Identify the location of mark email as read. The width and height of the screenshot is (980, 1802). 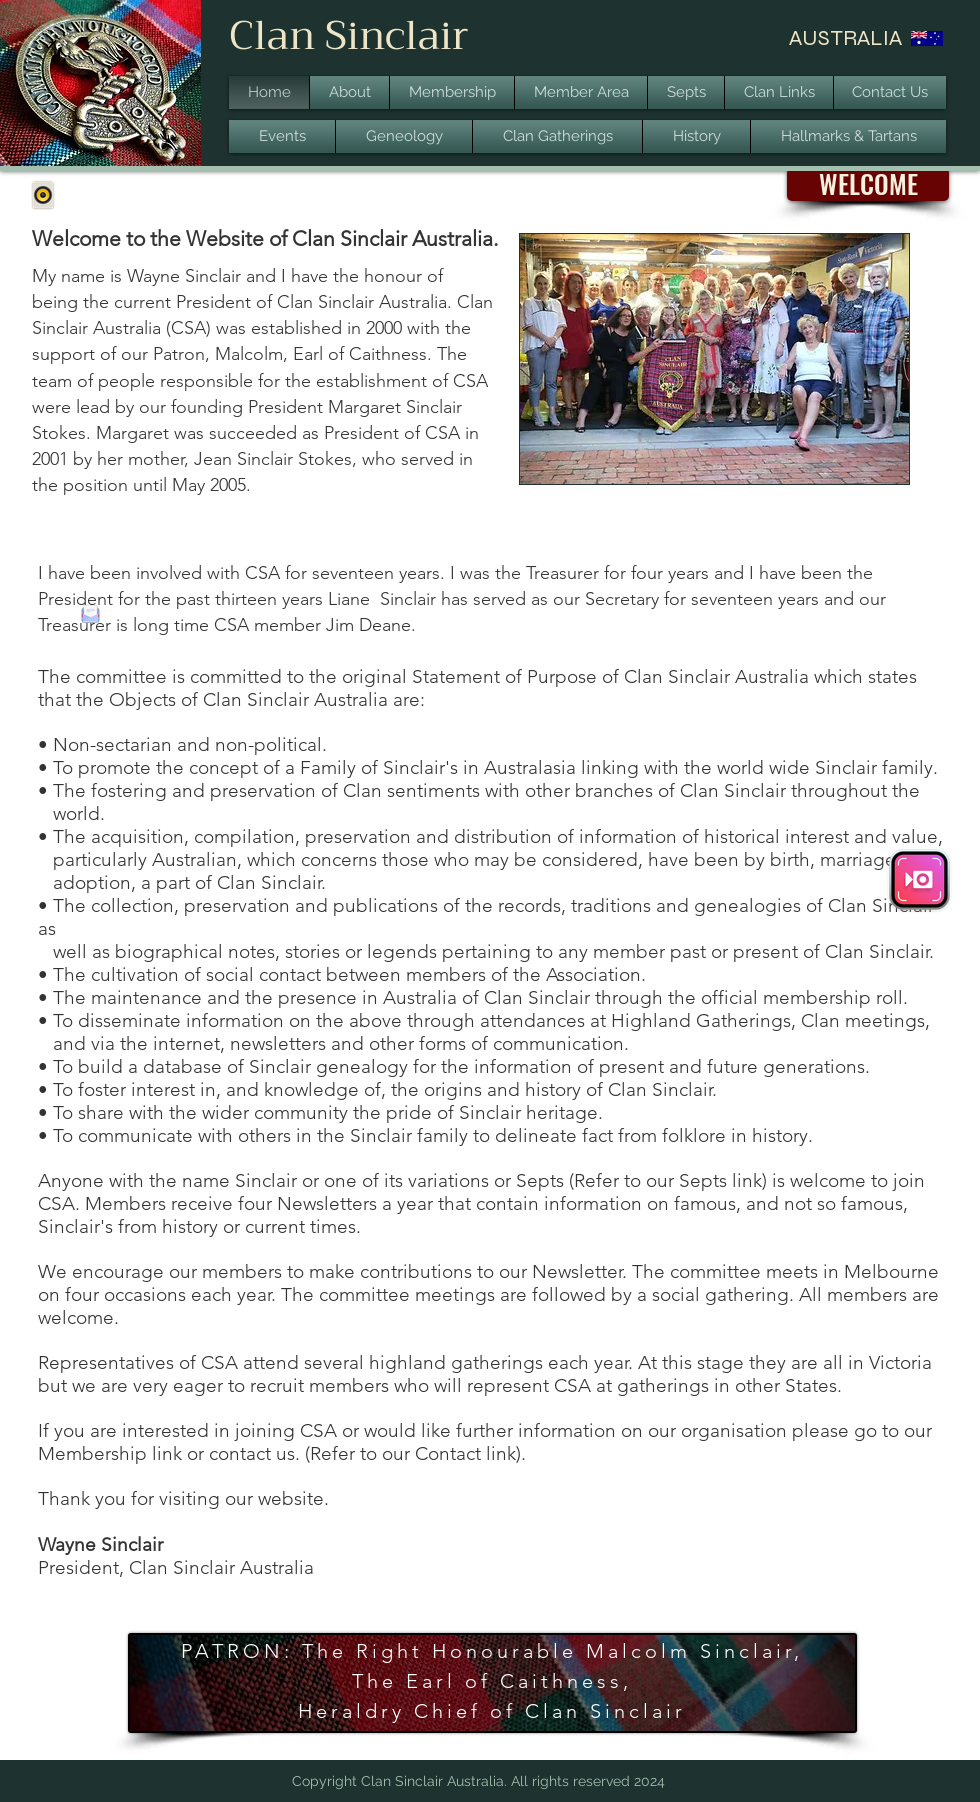
(90, 614).